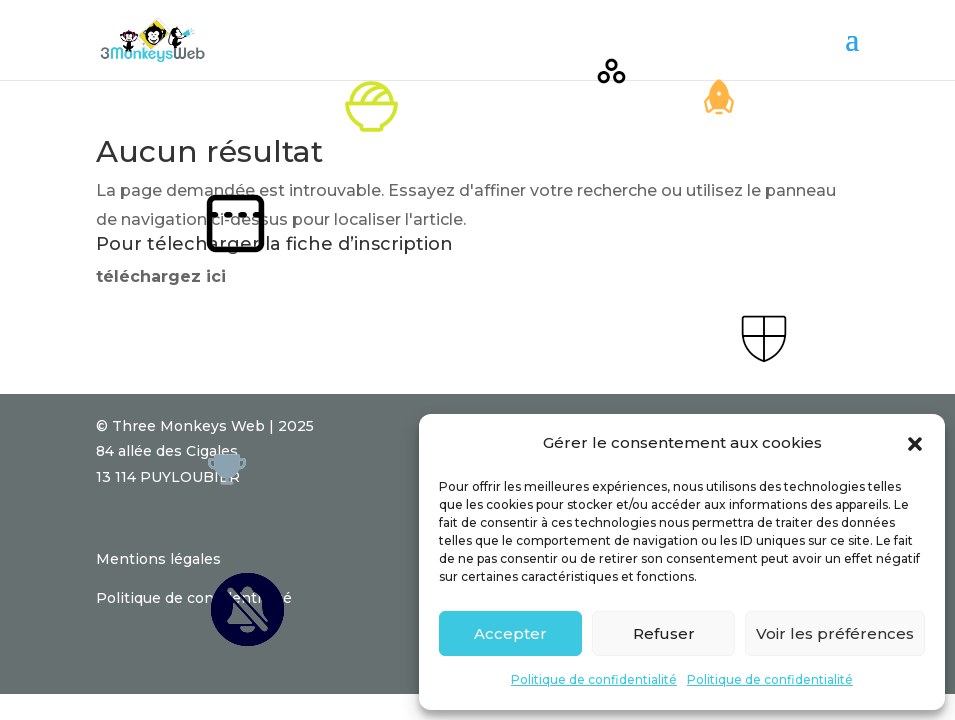 The image size is (955, 720). What do you see at coordinates (611, 71) in the screenshot?
I see `view connected items or groups` at bounding box center [611, 71].